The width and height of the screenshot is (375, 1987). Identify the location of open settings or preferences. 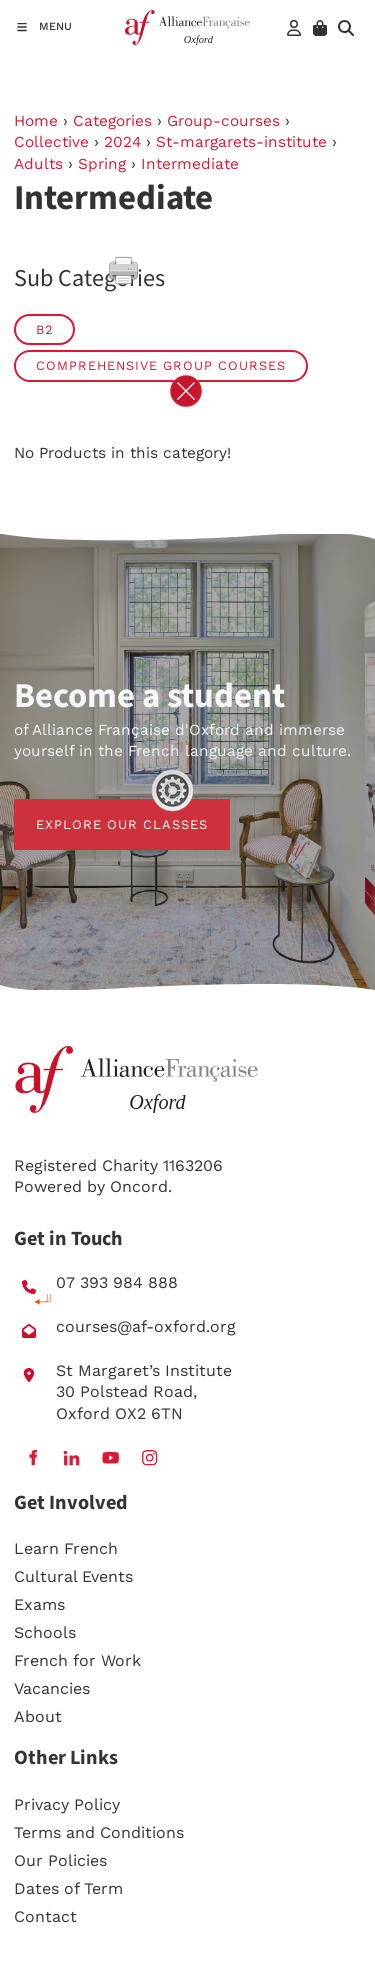
(172, 790).